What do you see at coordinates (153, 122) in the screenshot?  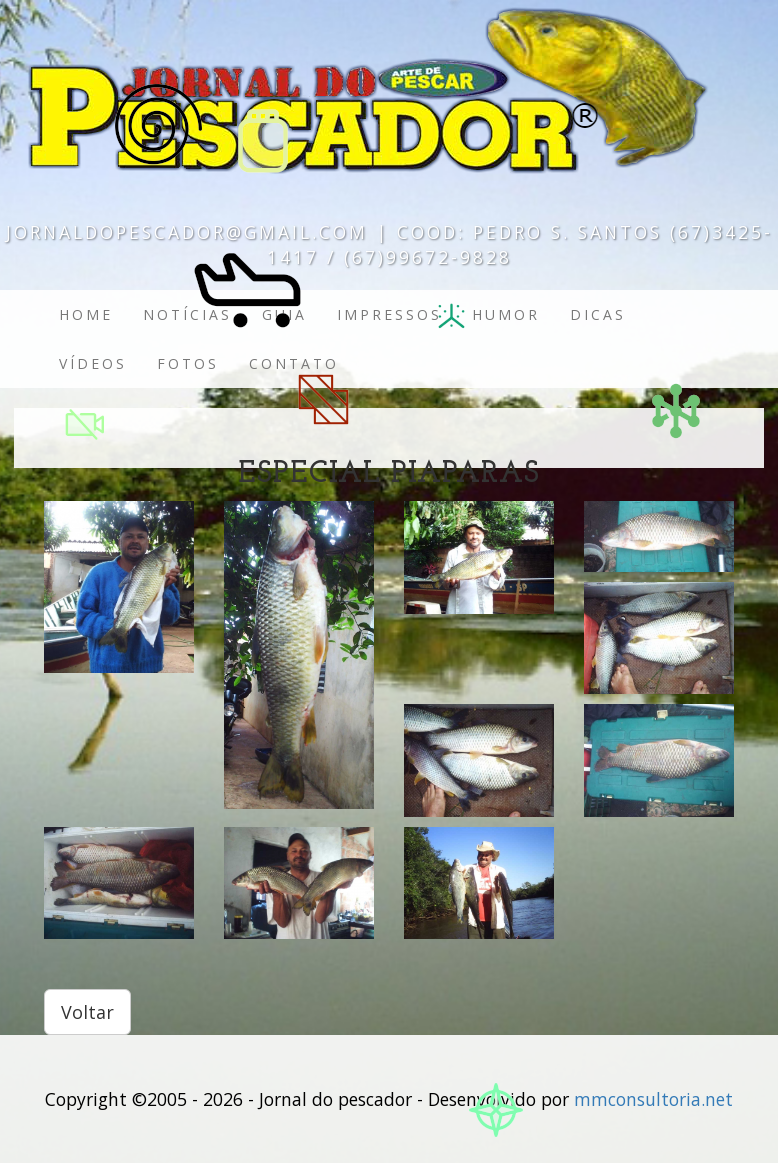 I see `indicates loading or processing in progress` at bounding box center [153, 122].